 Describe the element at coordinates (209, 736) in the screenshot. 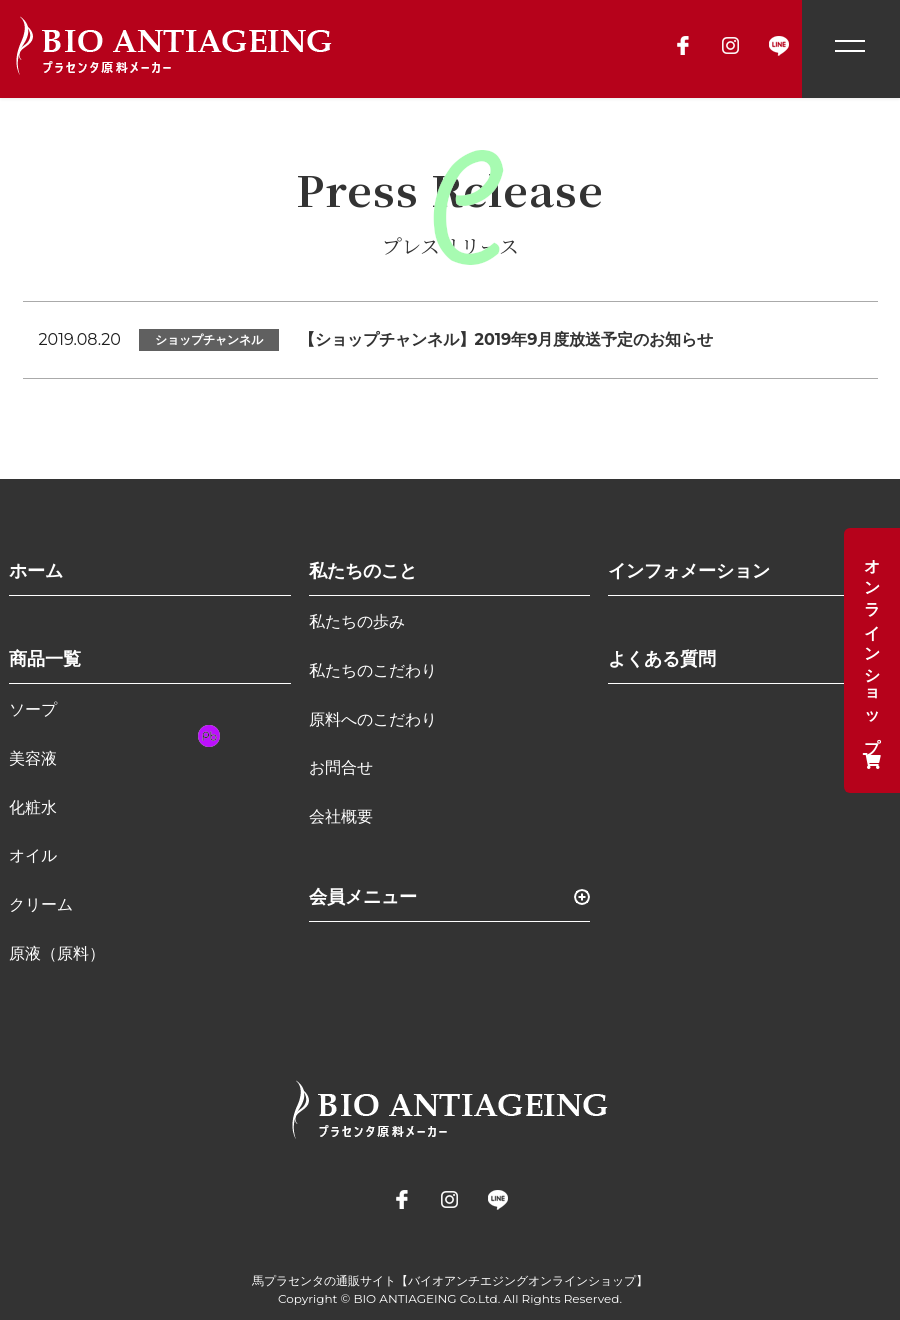

I see `prepbytes logo` at that location.